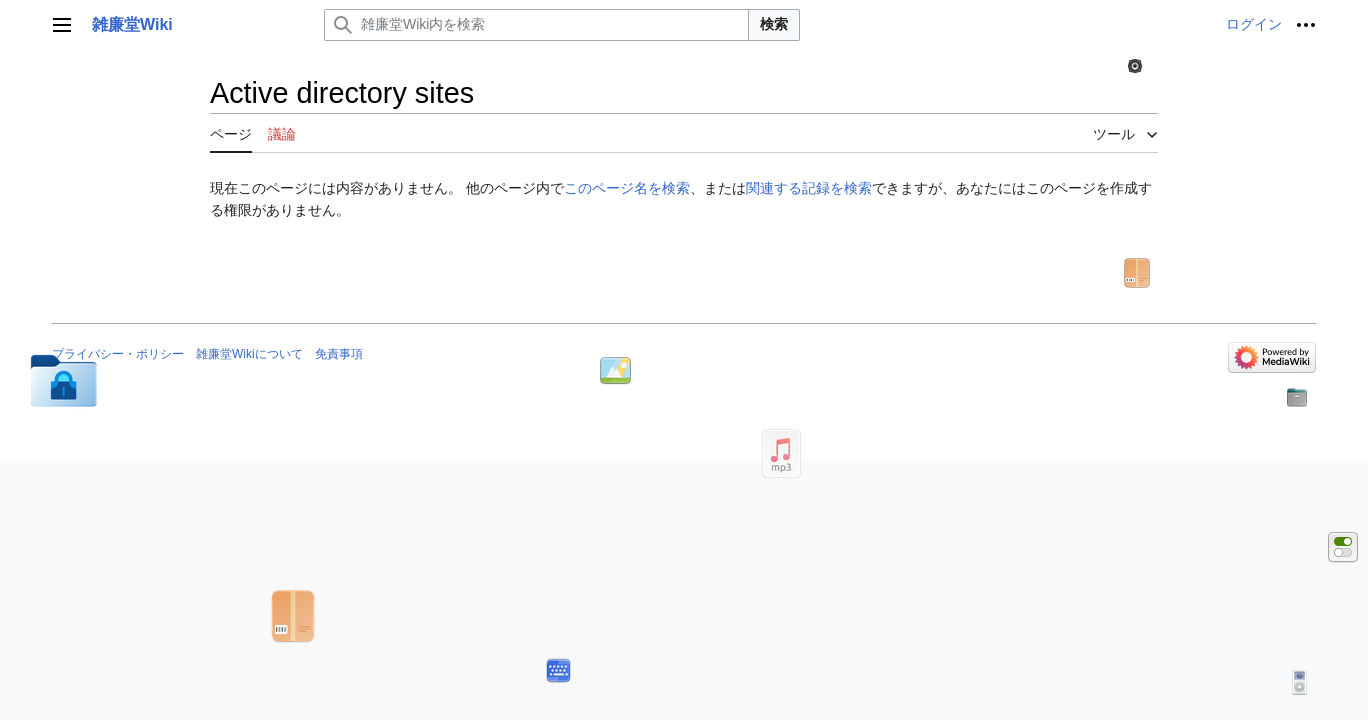  What do you see at coordinates (1297, 397) in the screenshot?
I see `open the file manager` at bounding box center [1297, 397].